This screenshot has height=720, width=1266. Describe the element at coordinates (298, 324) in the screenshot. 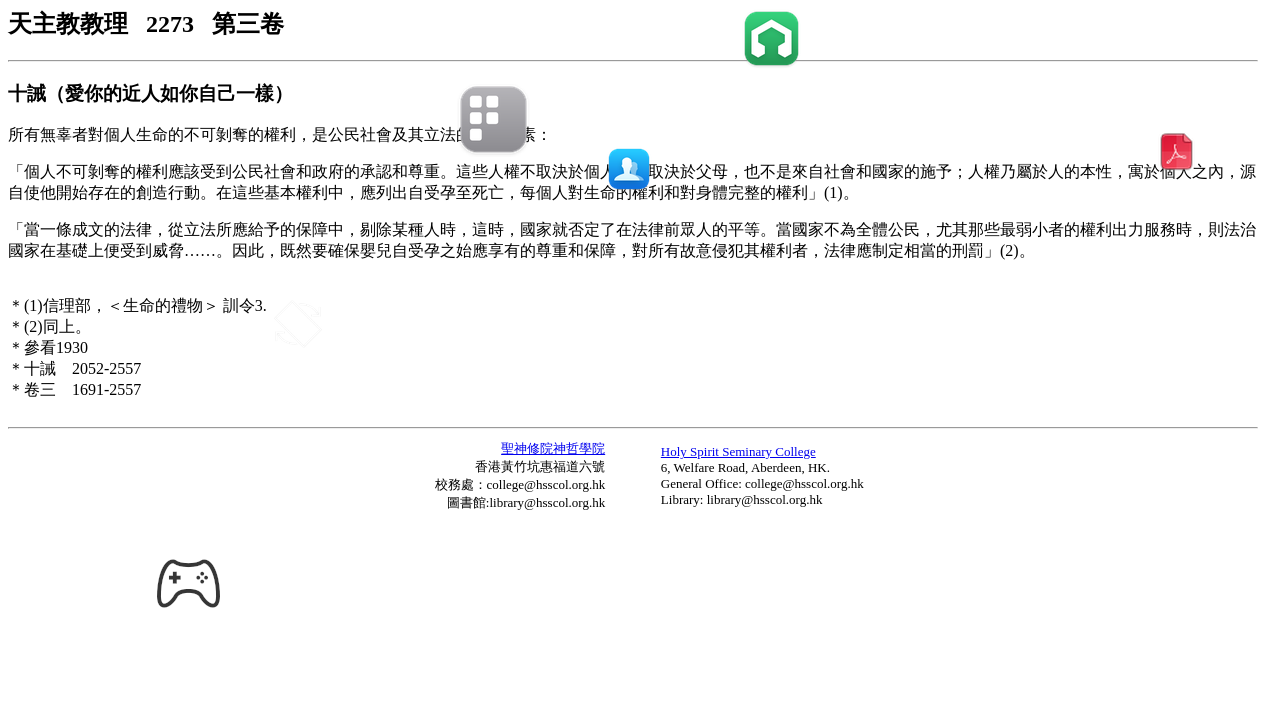

I see `screen rotation is enabled` at that location.